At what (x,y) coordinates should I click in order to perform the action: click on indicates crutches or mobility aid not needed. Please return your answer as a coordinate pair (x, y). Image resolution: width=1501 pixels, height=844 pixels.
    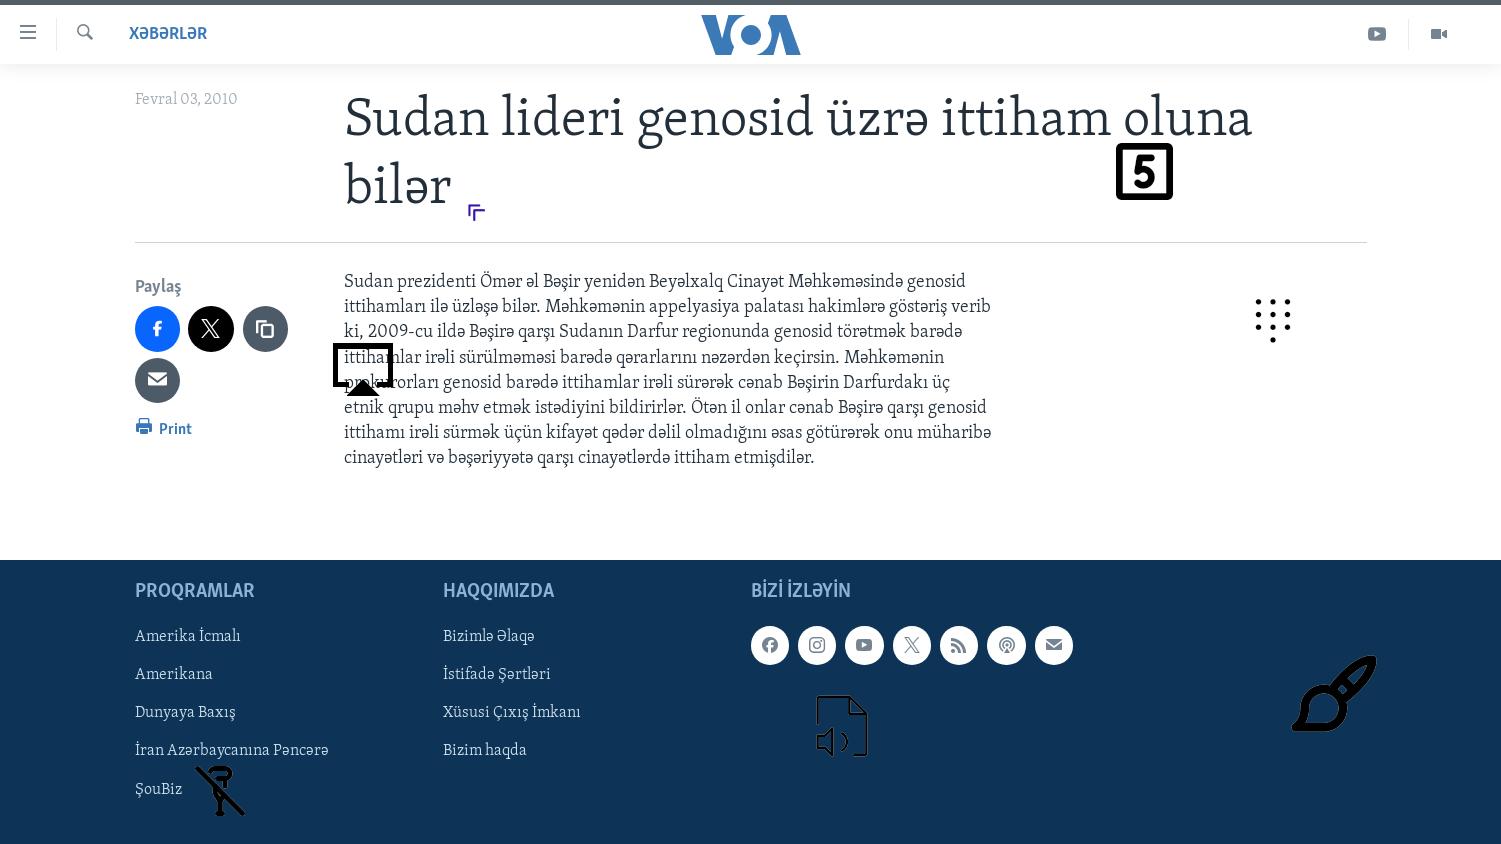
    Looking at the image, I should click on (220, 791).